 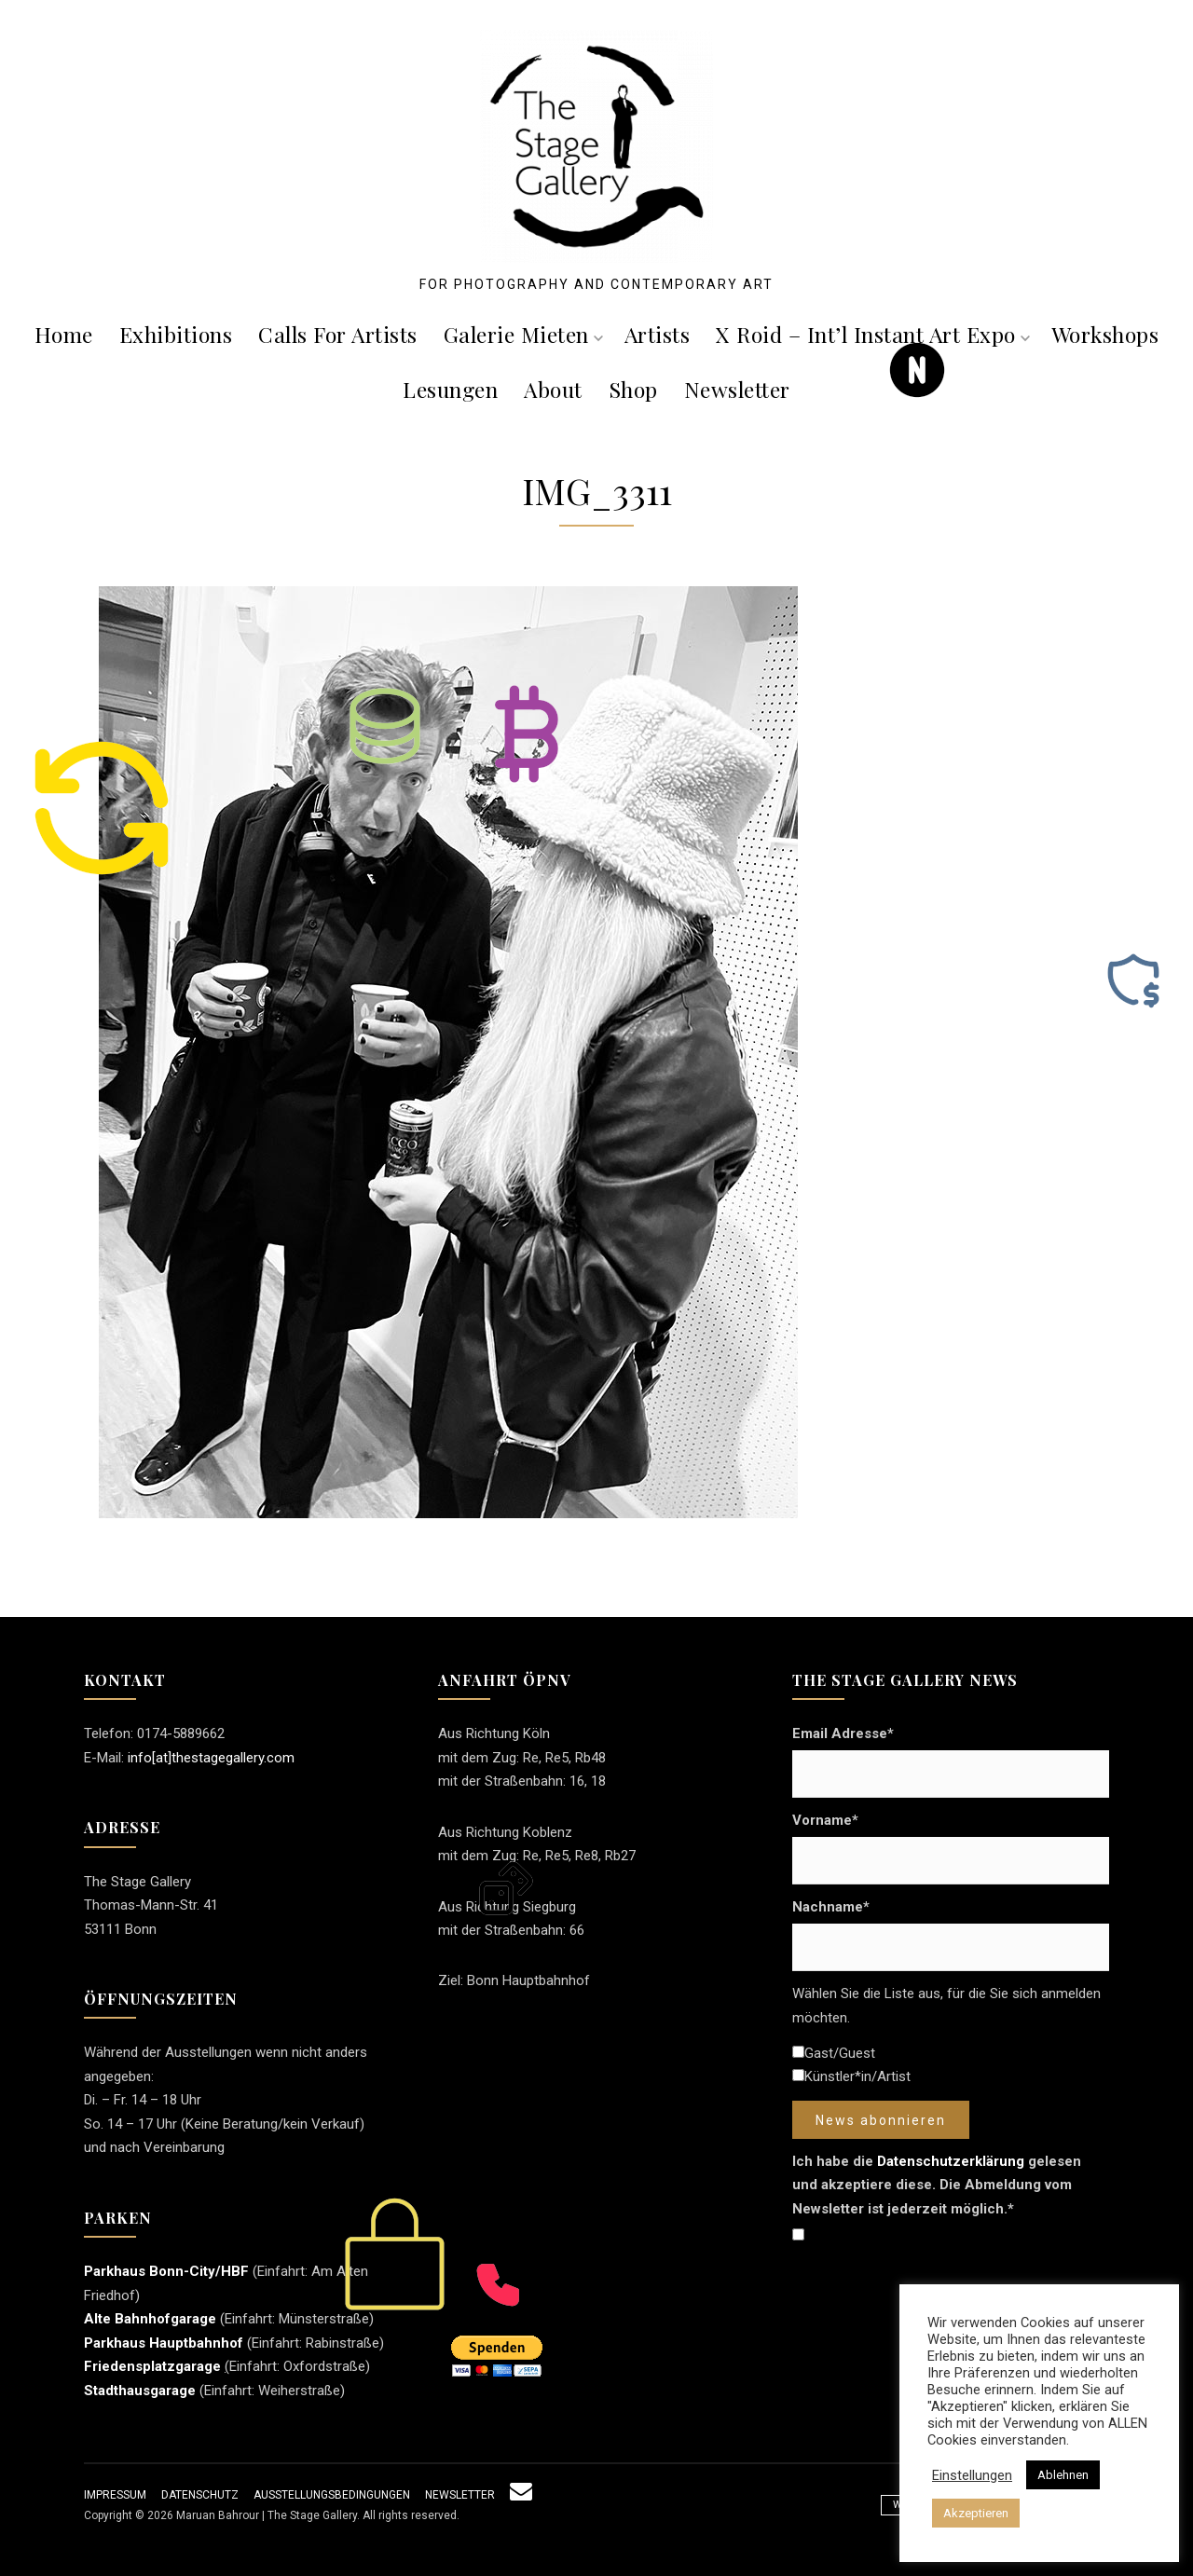 I want to click on refresh or reload current content, so click(x=102, y=808).